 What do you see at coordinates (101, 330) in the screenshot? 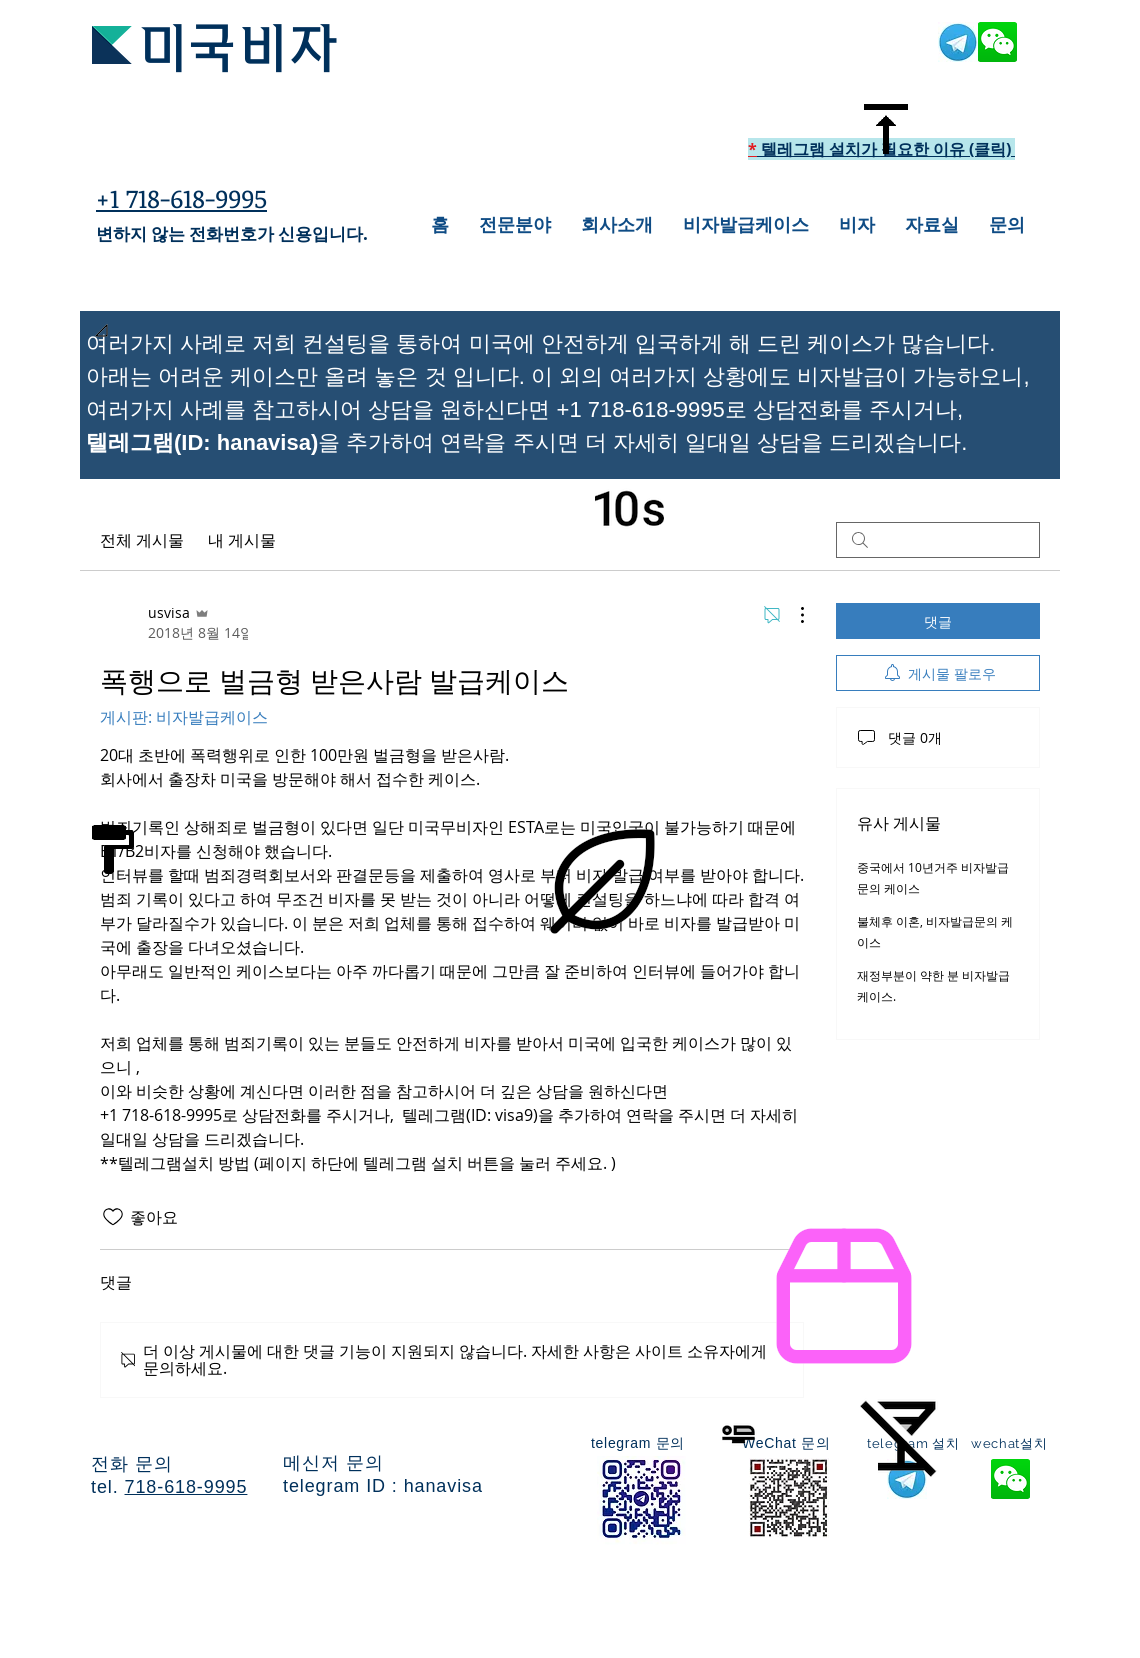
I see `indicates no cellular signal or network connection` at bounding box center [101, 330].